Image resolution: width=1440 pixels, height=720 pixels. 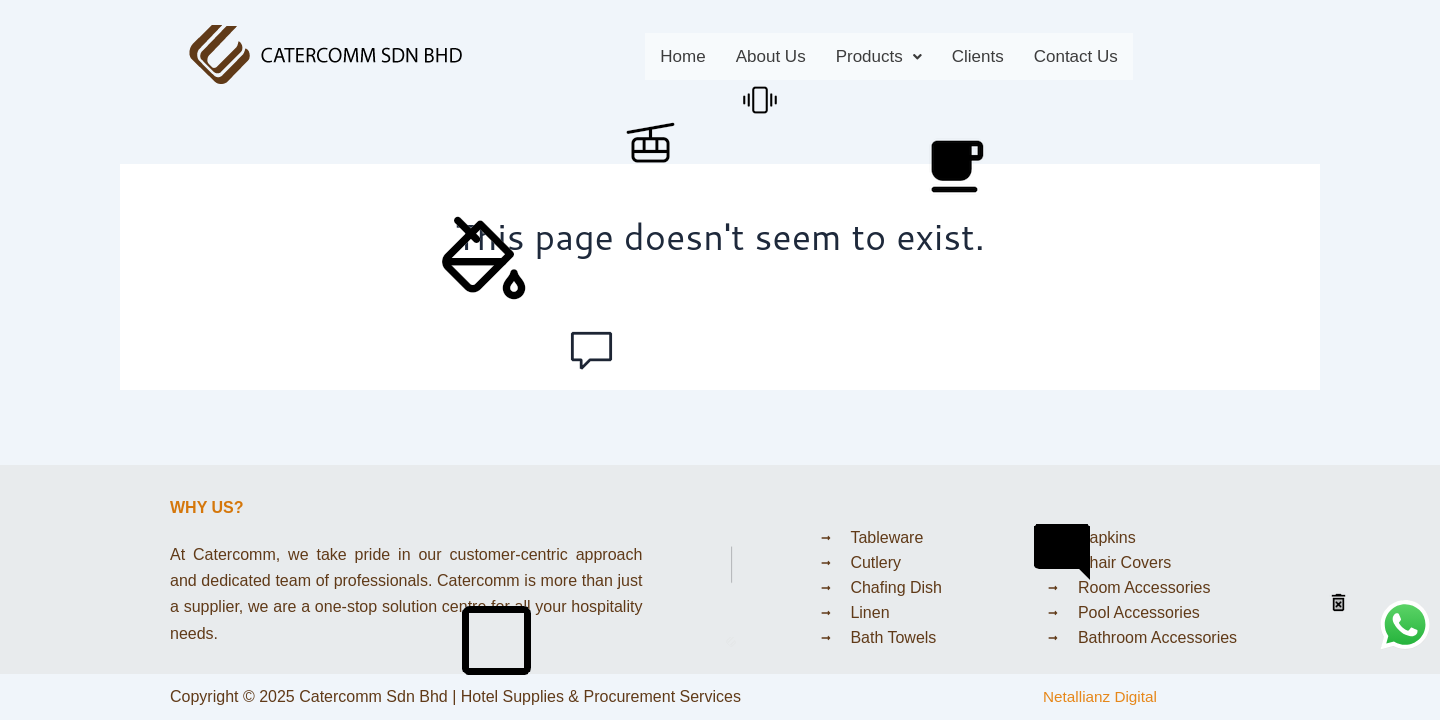 What do you see at coordinates (496, 640) in the screenshot?
I see `crop image to square dimensions` at bounding box center [496, 640].